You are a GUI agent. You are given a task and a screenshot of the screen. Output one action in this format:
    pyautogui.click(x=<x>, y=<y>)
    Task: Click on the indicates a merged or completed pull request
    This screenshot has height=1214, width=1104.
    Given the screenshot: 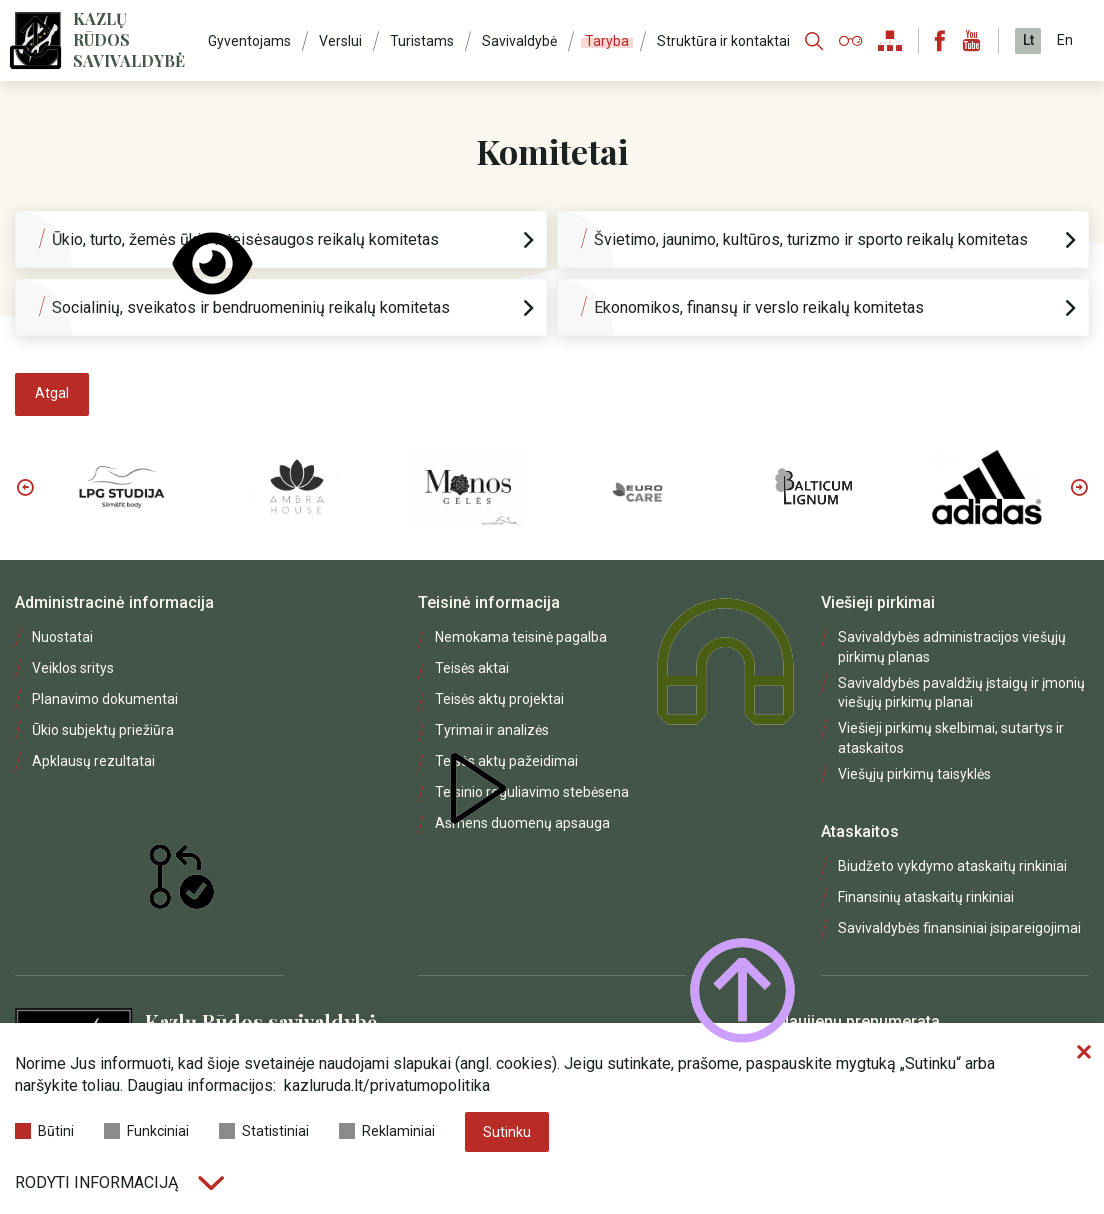 What is the action you would take?
    pyautogui.click(x=179, y=874)
    